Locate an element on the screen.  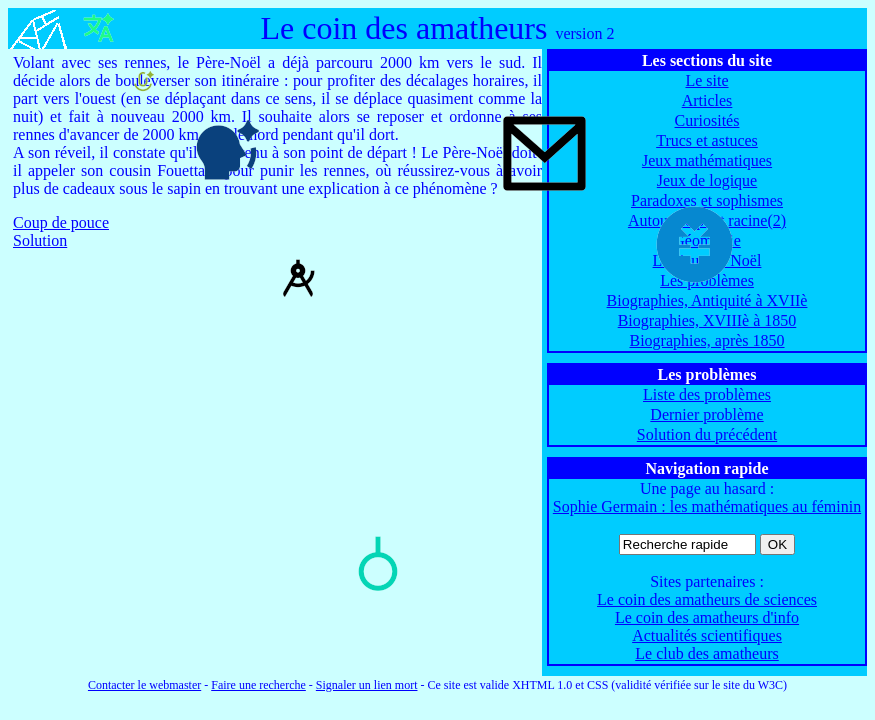
activate AI-powered voice input is located at coordinates (143, 82).